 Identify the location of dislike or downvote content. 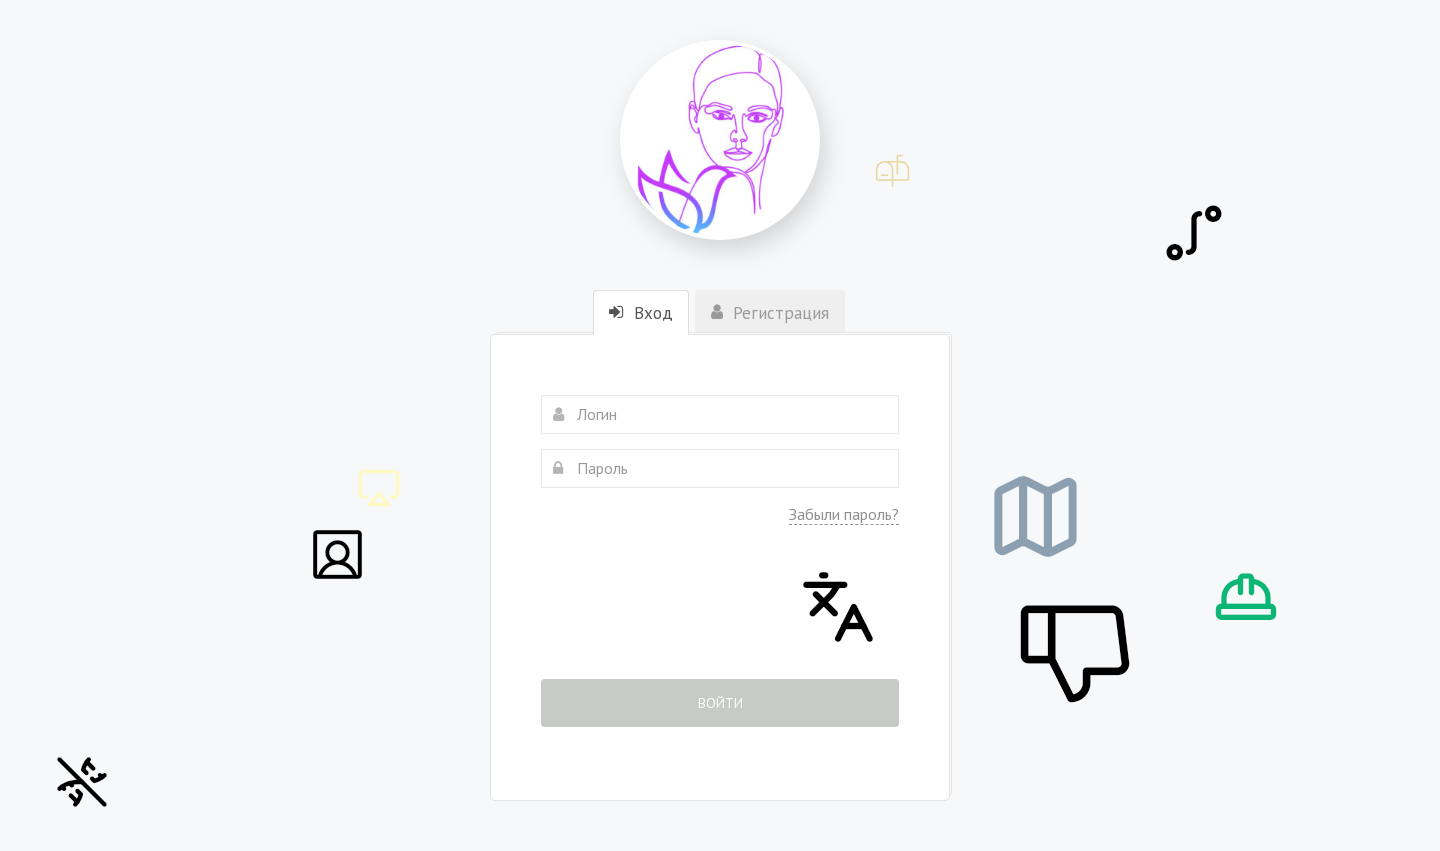
(1075, 648).